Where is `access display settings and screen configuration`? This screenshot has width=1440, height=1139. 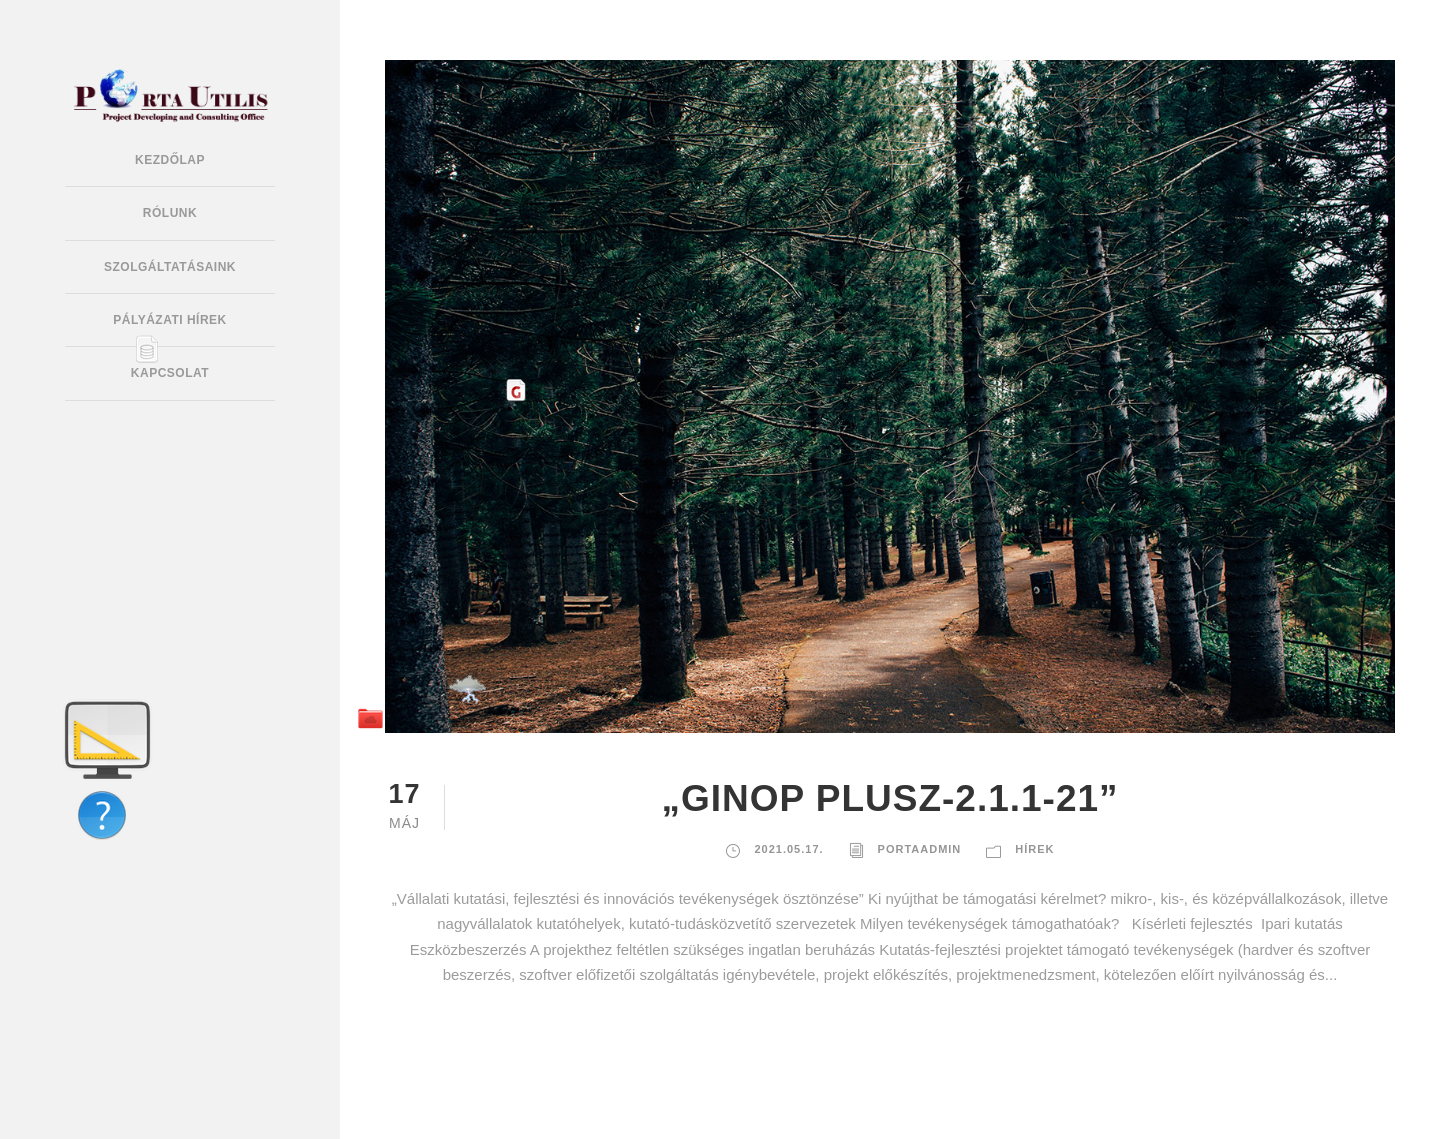
access display settings and screen configuration is located at coordinates (107, 739).